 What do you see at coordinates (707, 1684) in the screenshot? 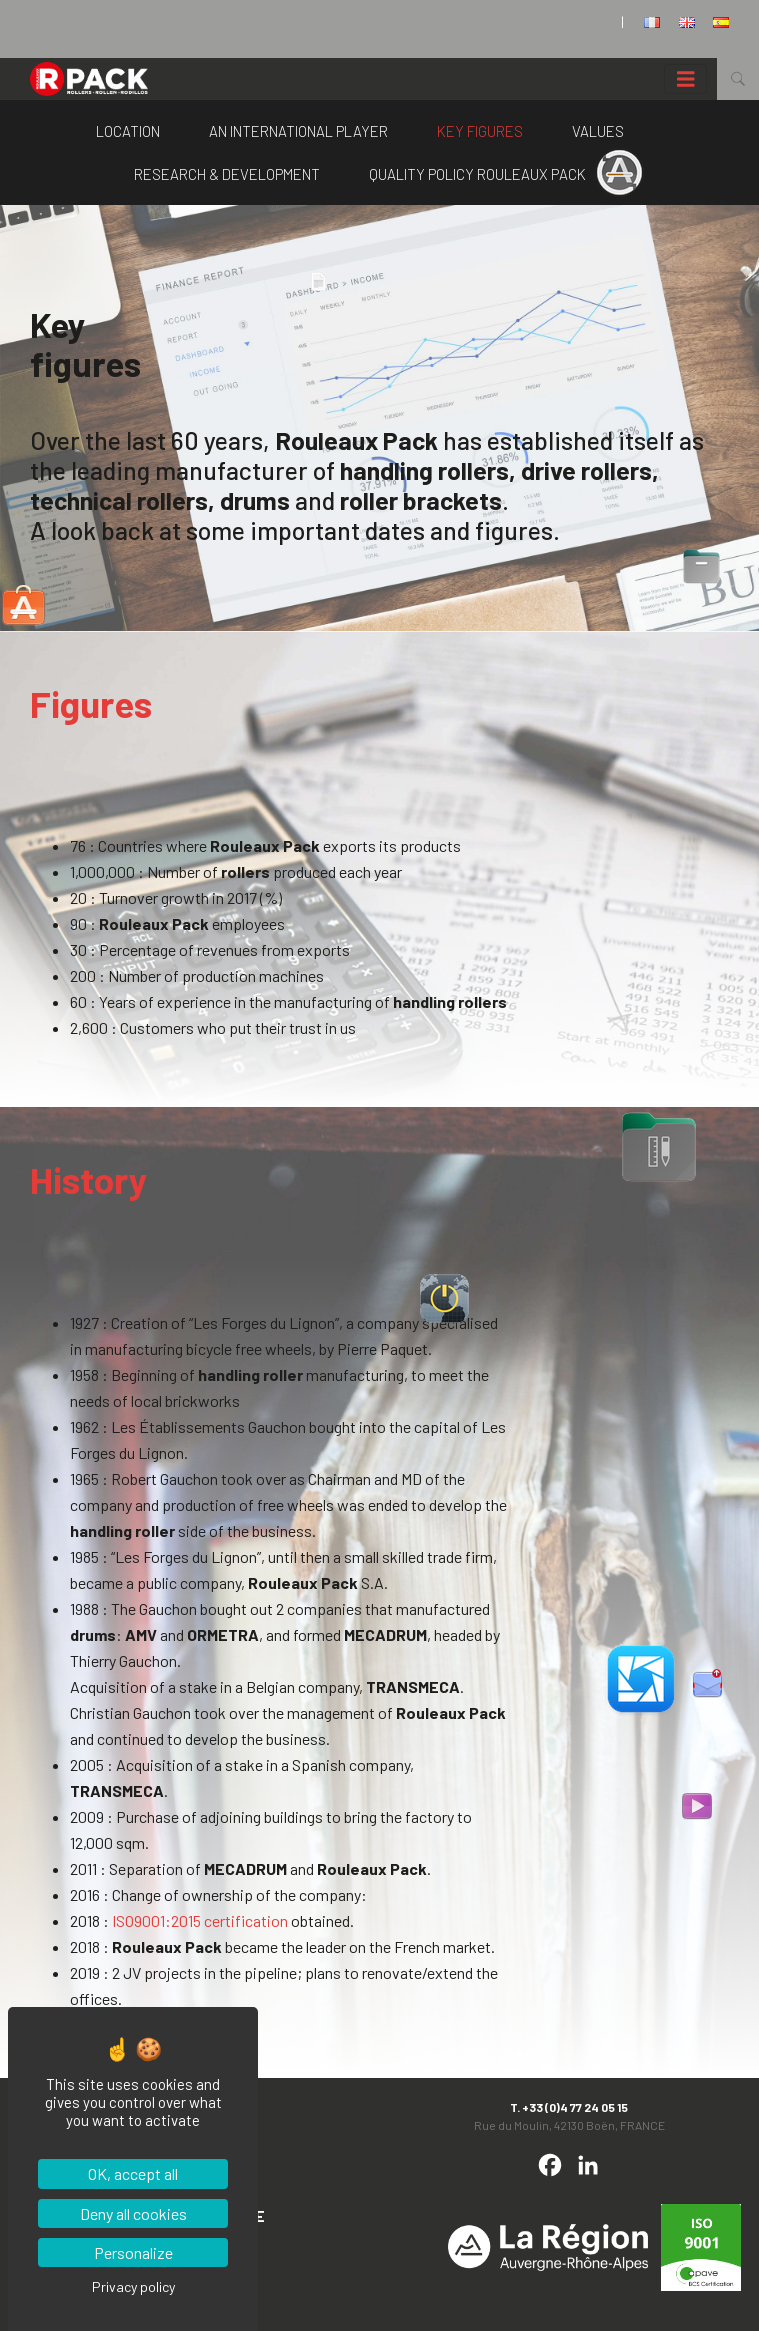
I see `send an email or message` at bounding box center [707, 1684].